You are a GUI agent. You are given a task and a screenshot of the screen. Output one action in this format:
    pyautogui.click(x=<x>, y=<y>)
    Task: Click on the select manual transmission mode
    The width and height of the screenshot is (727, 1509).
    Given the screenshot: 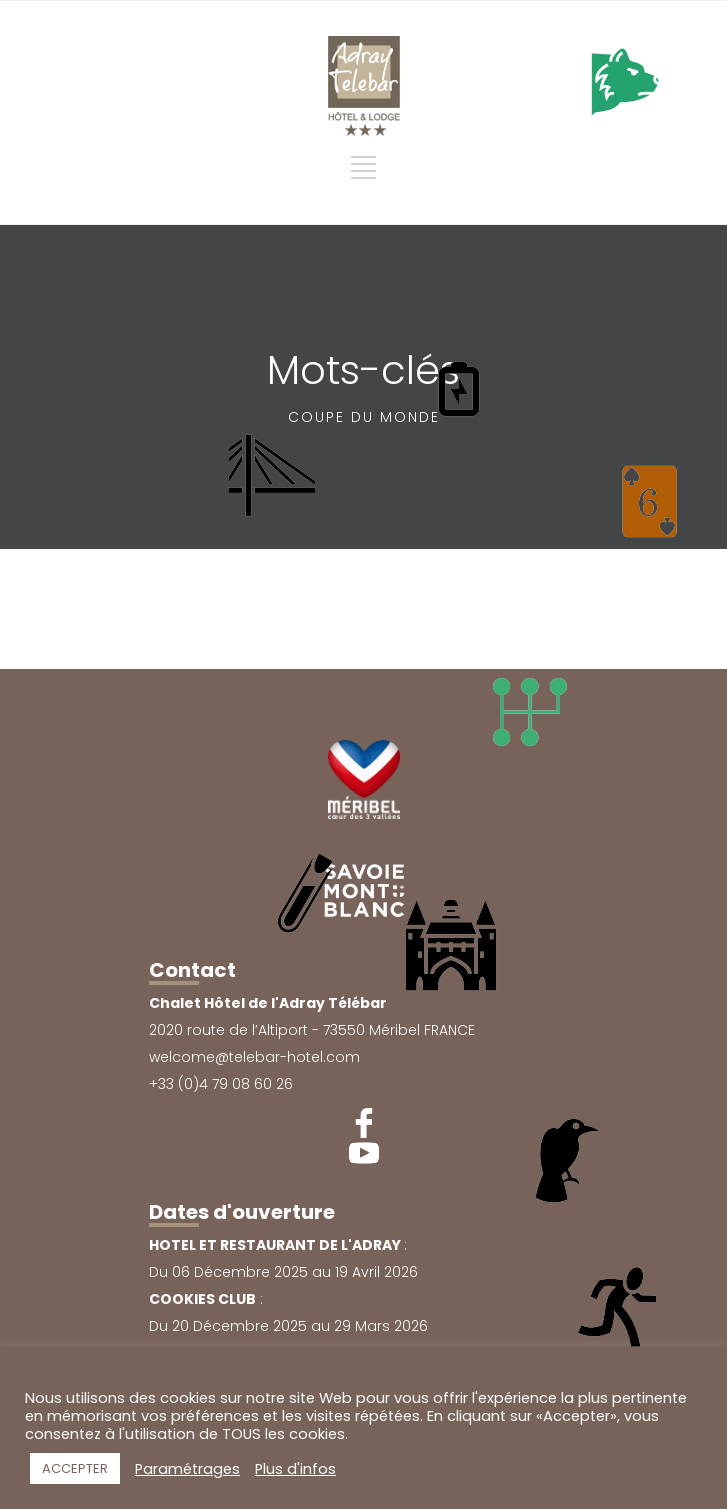 What is the action you would take?
    pyautogui.click(x=530, y=712)
    